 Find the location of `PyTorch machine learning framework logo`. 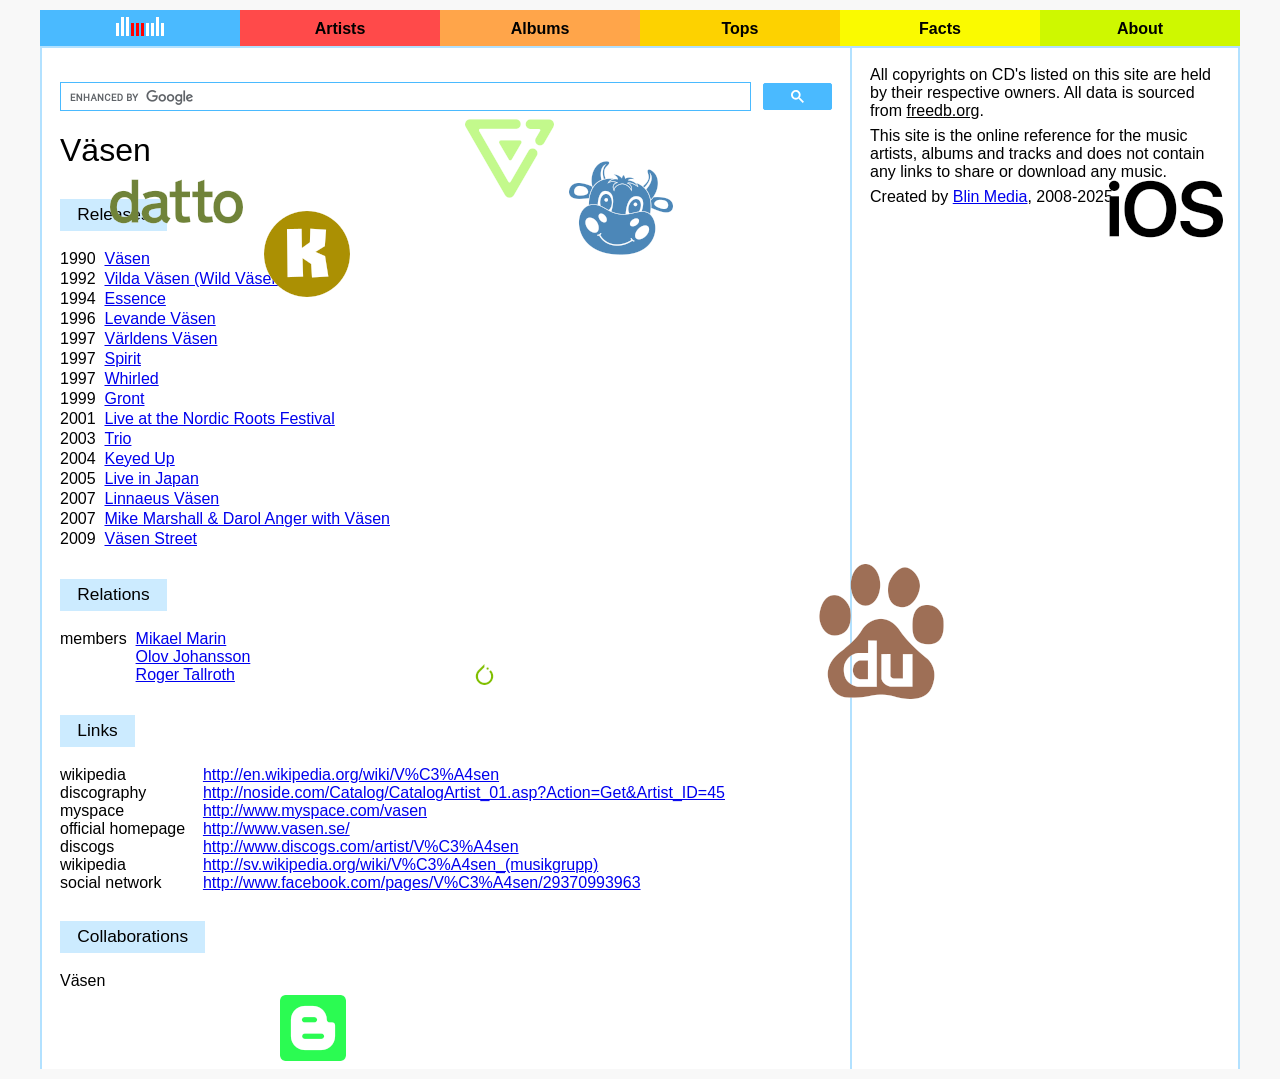

PyTorch machine learning framework logo is located at coordinates (484, 674).